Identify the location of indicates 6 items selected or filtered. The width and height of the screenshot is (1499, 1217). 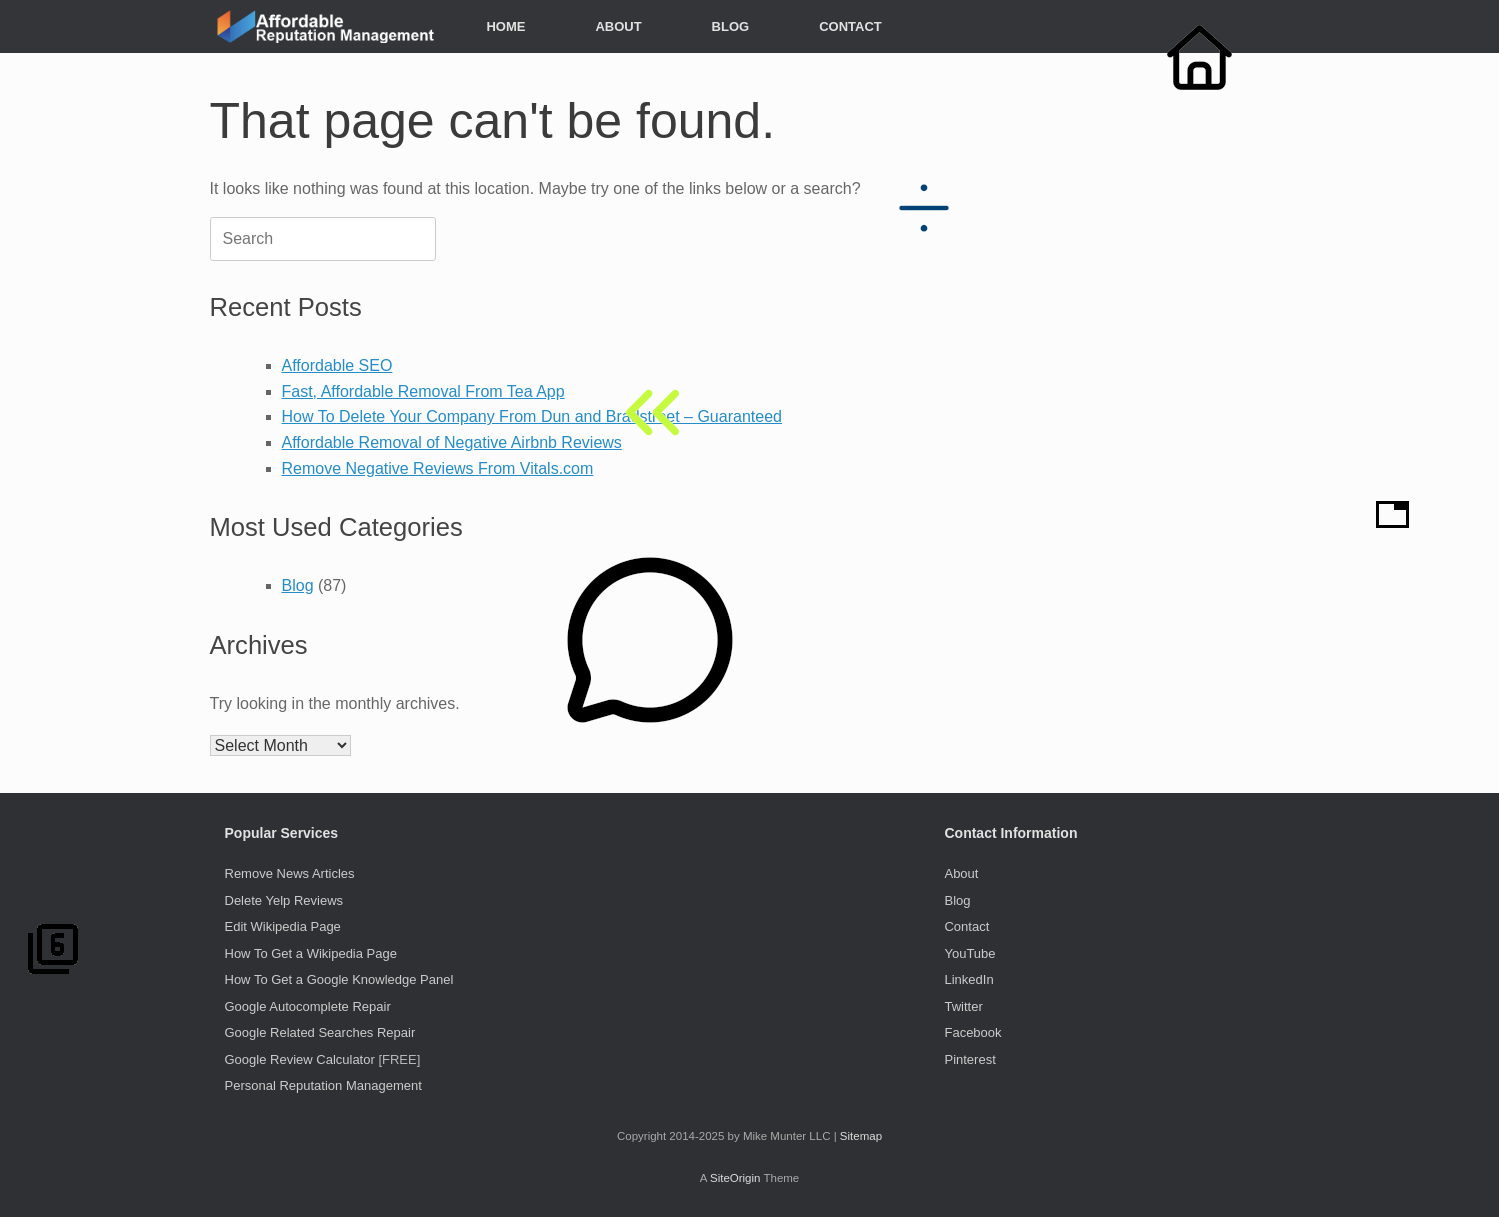
(53, 949).